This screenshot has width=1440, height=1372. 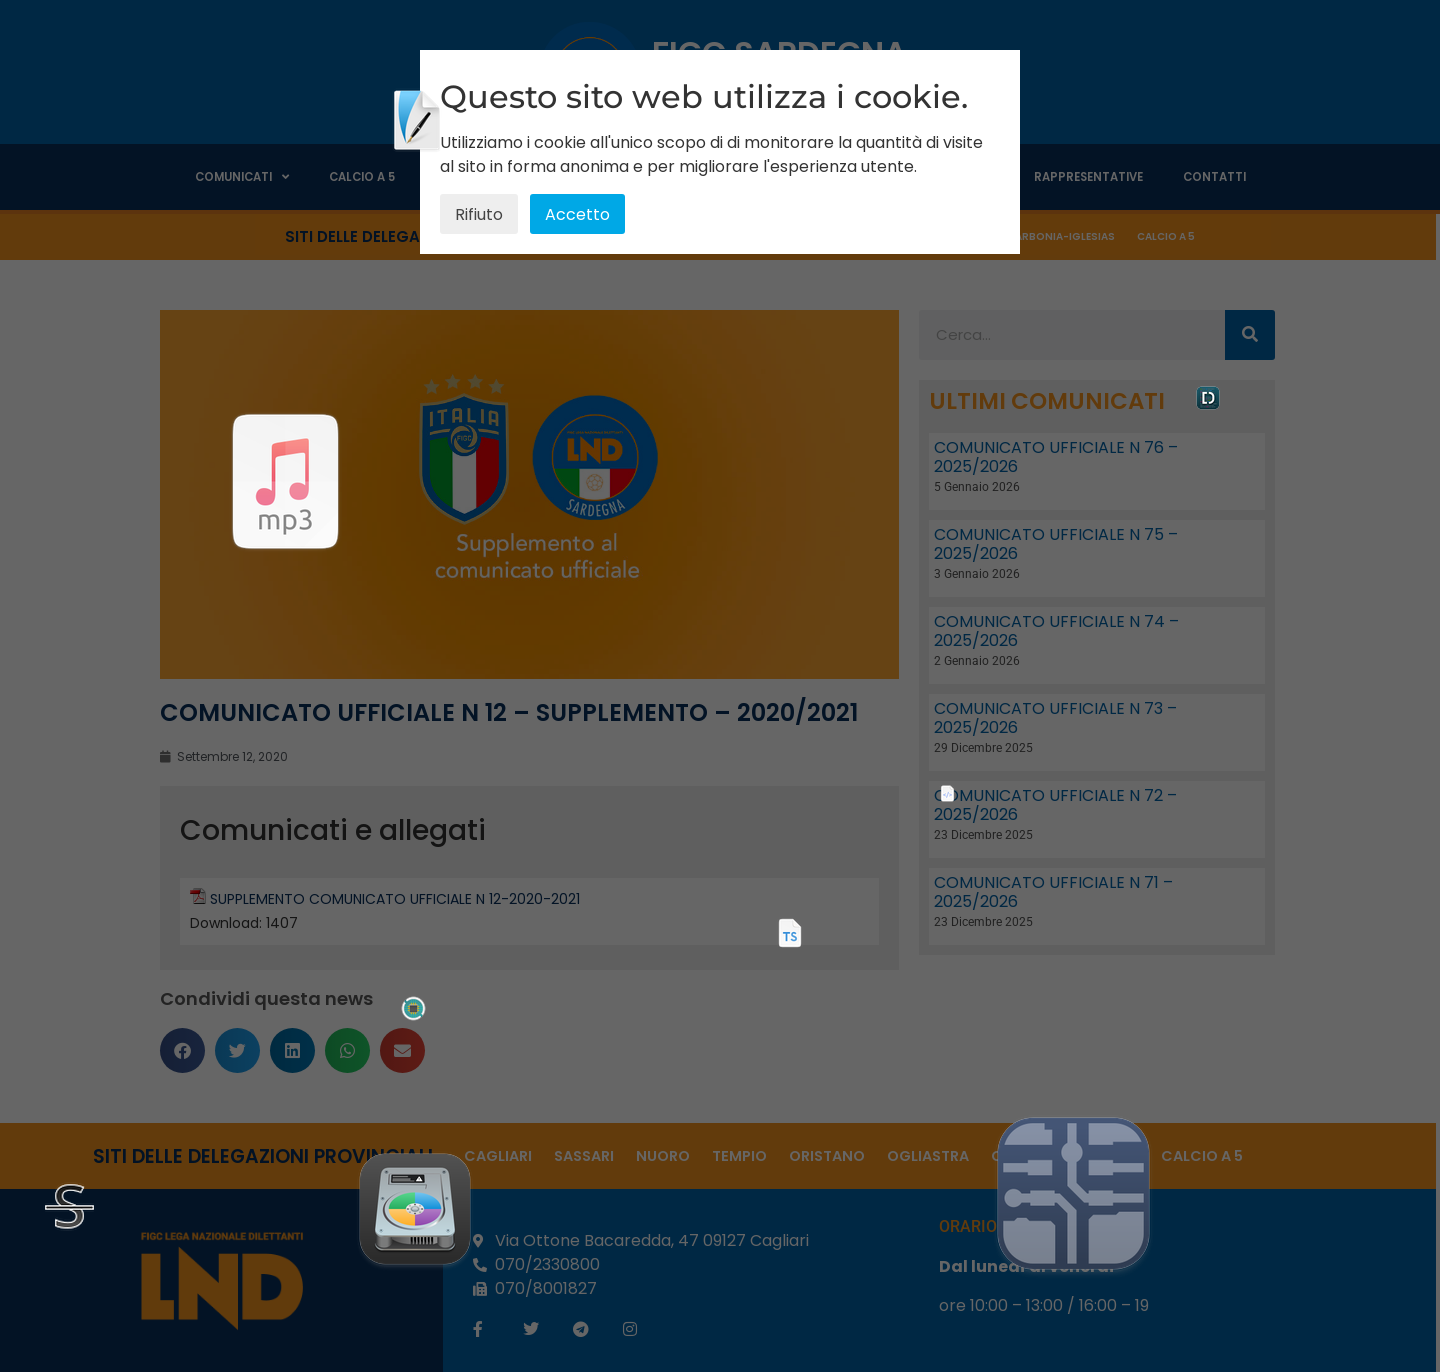 I want to click on open disk usage analyzer, so click(x=415, y=1209).